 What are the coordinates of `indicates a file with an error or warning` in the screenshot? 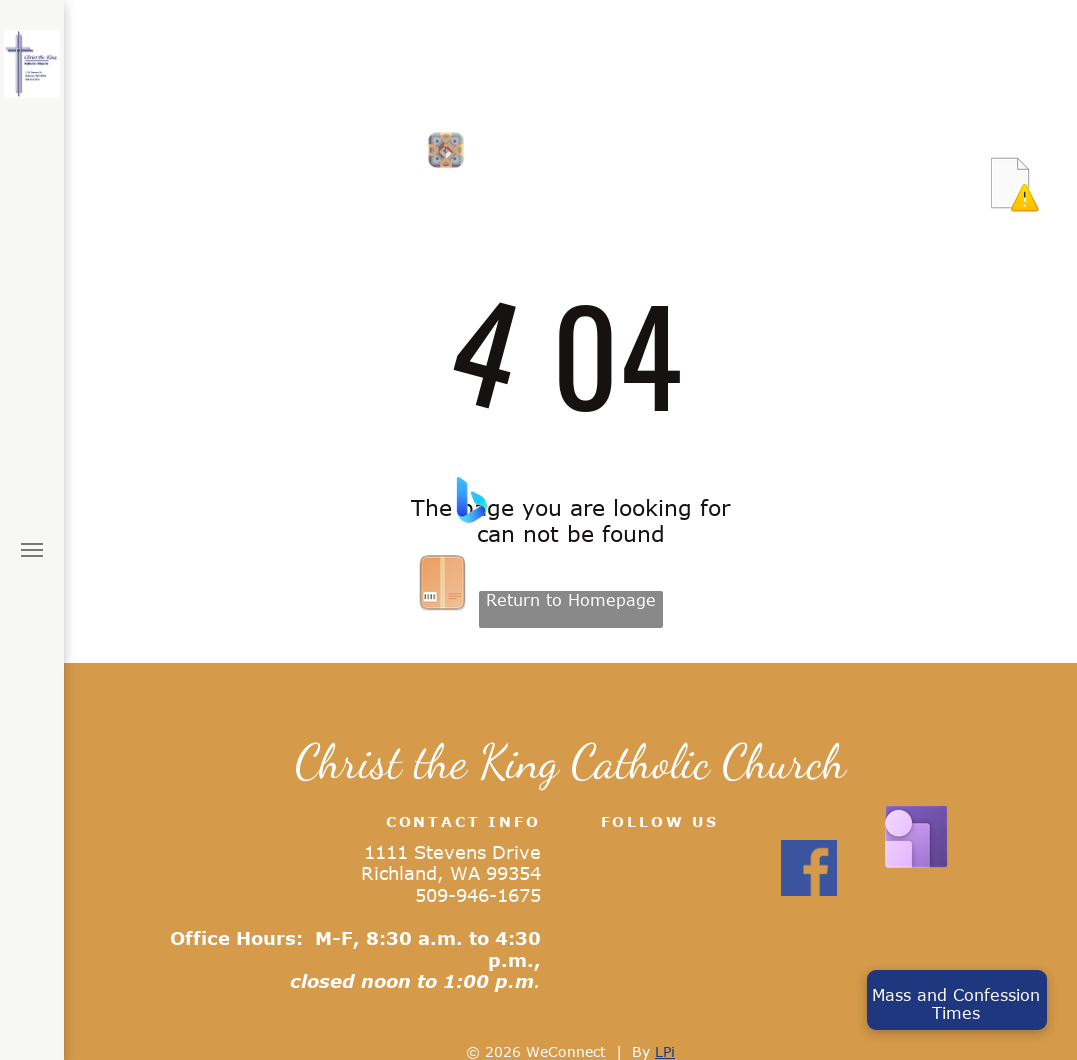 It's located at (1010, 183).